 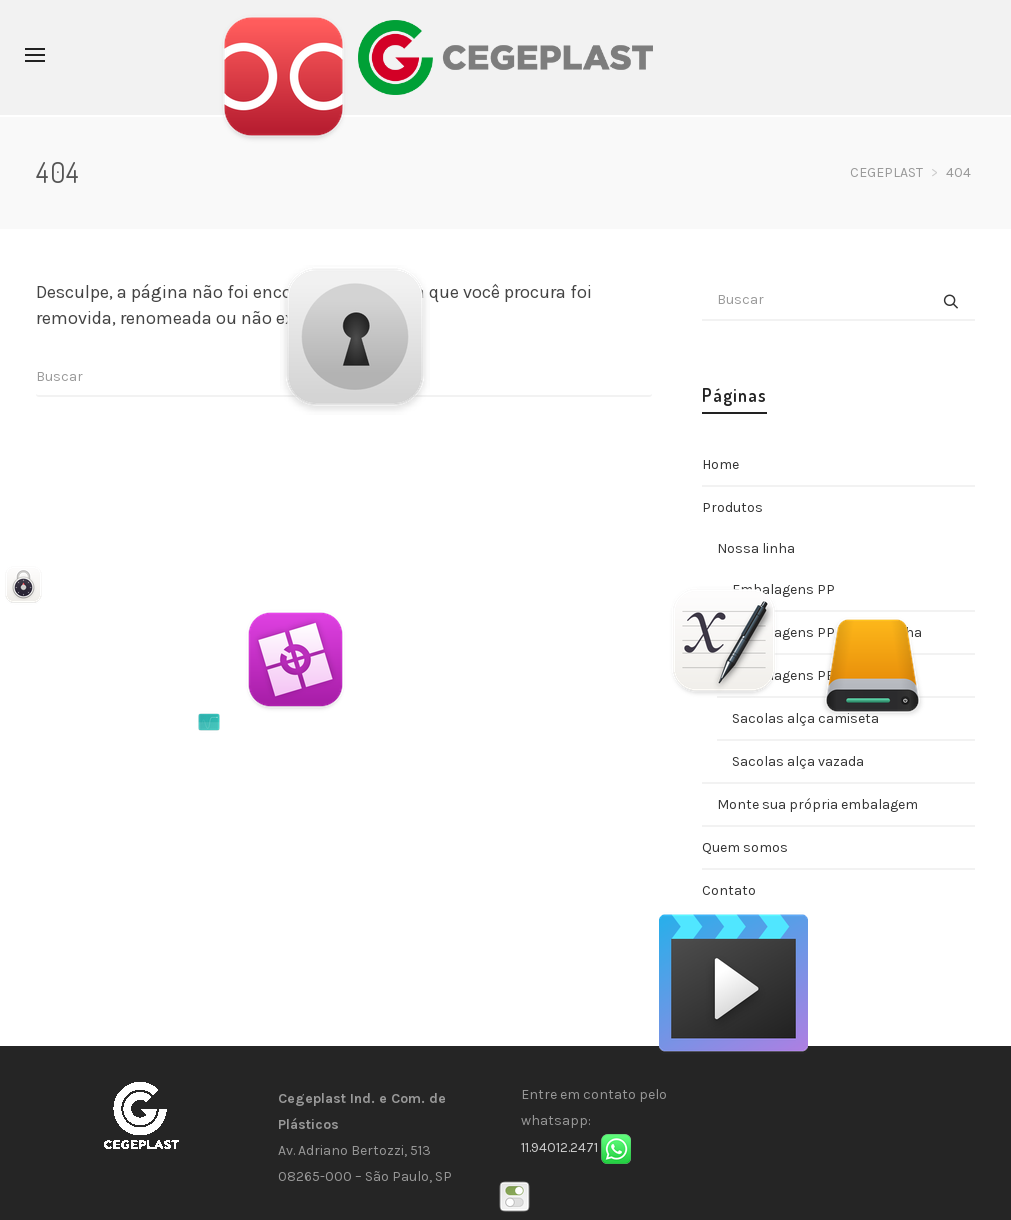 What do you see at coordinates (283, 76) in the screenshot?
I see `open Double Commander file manager` at bounding box center [283, 76].